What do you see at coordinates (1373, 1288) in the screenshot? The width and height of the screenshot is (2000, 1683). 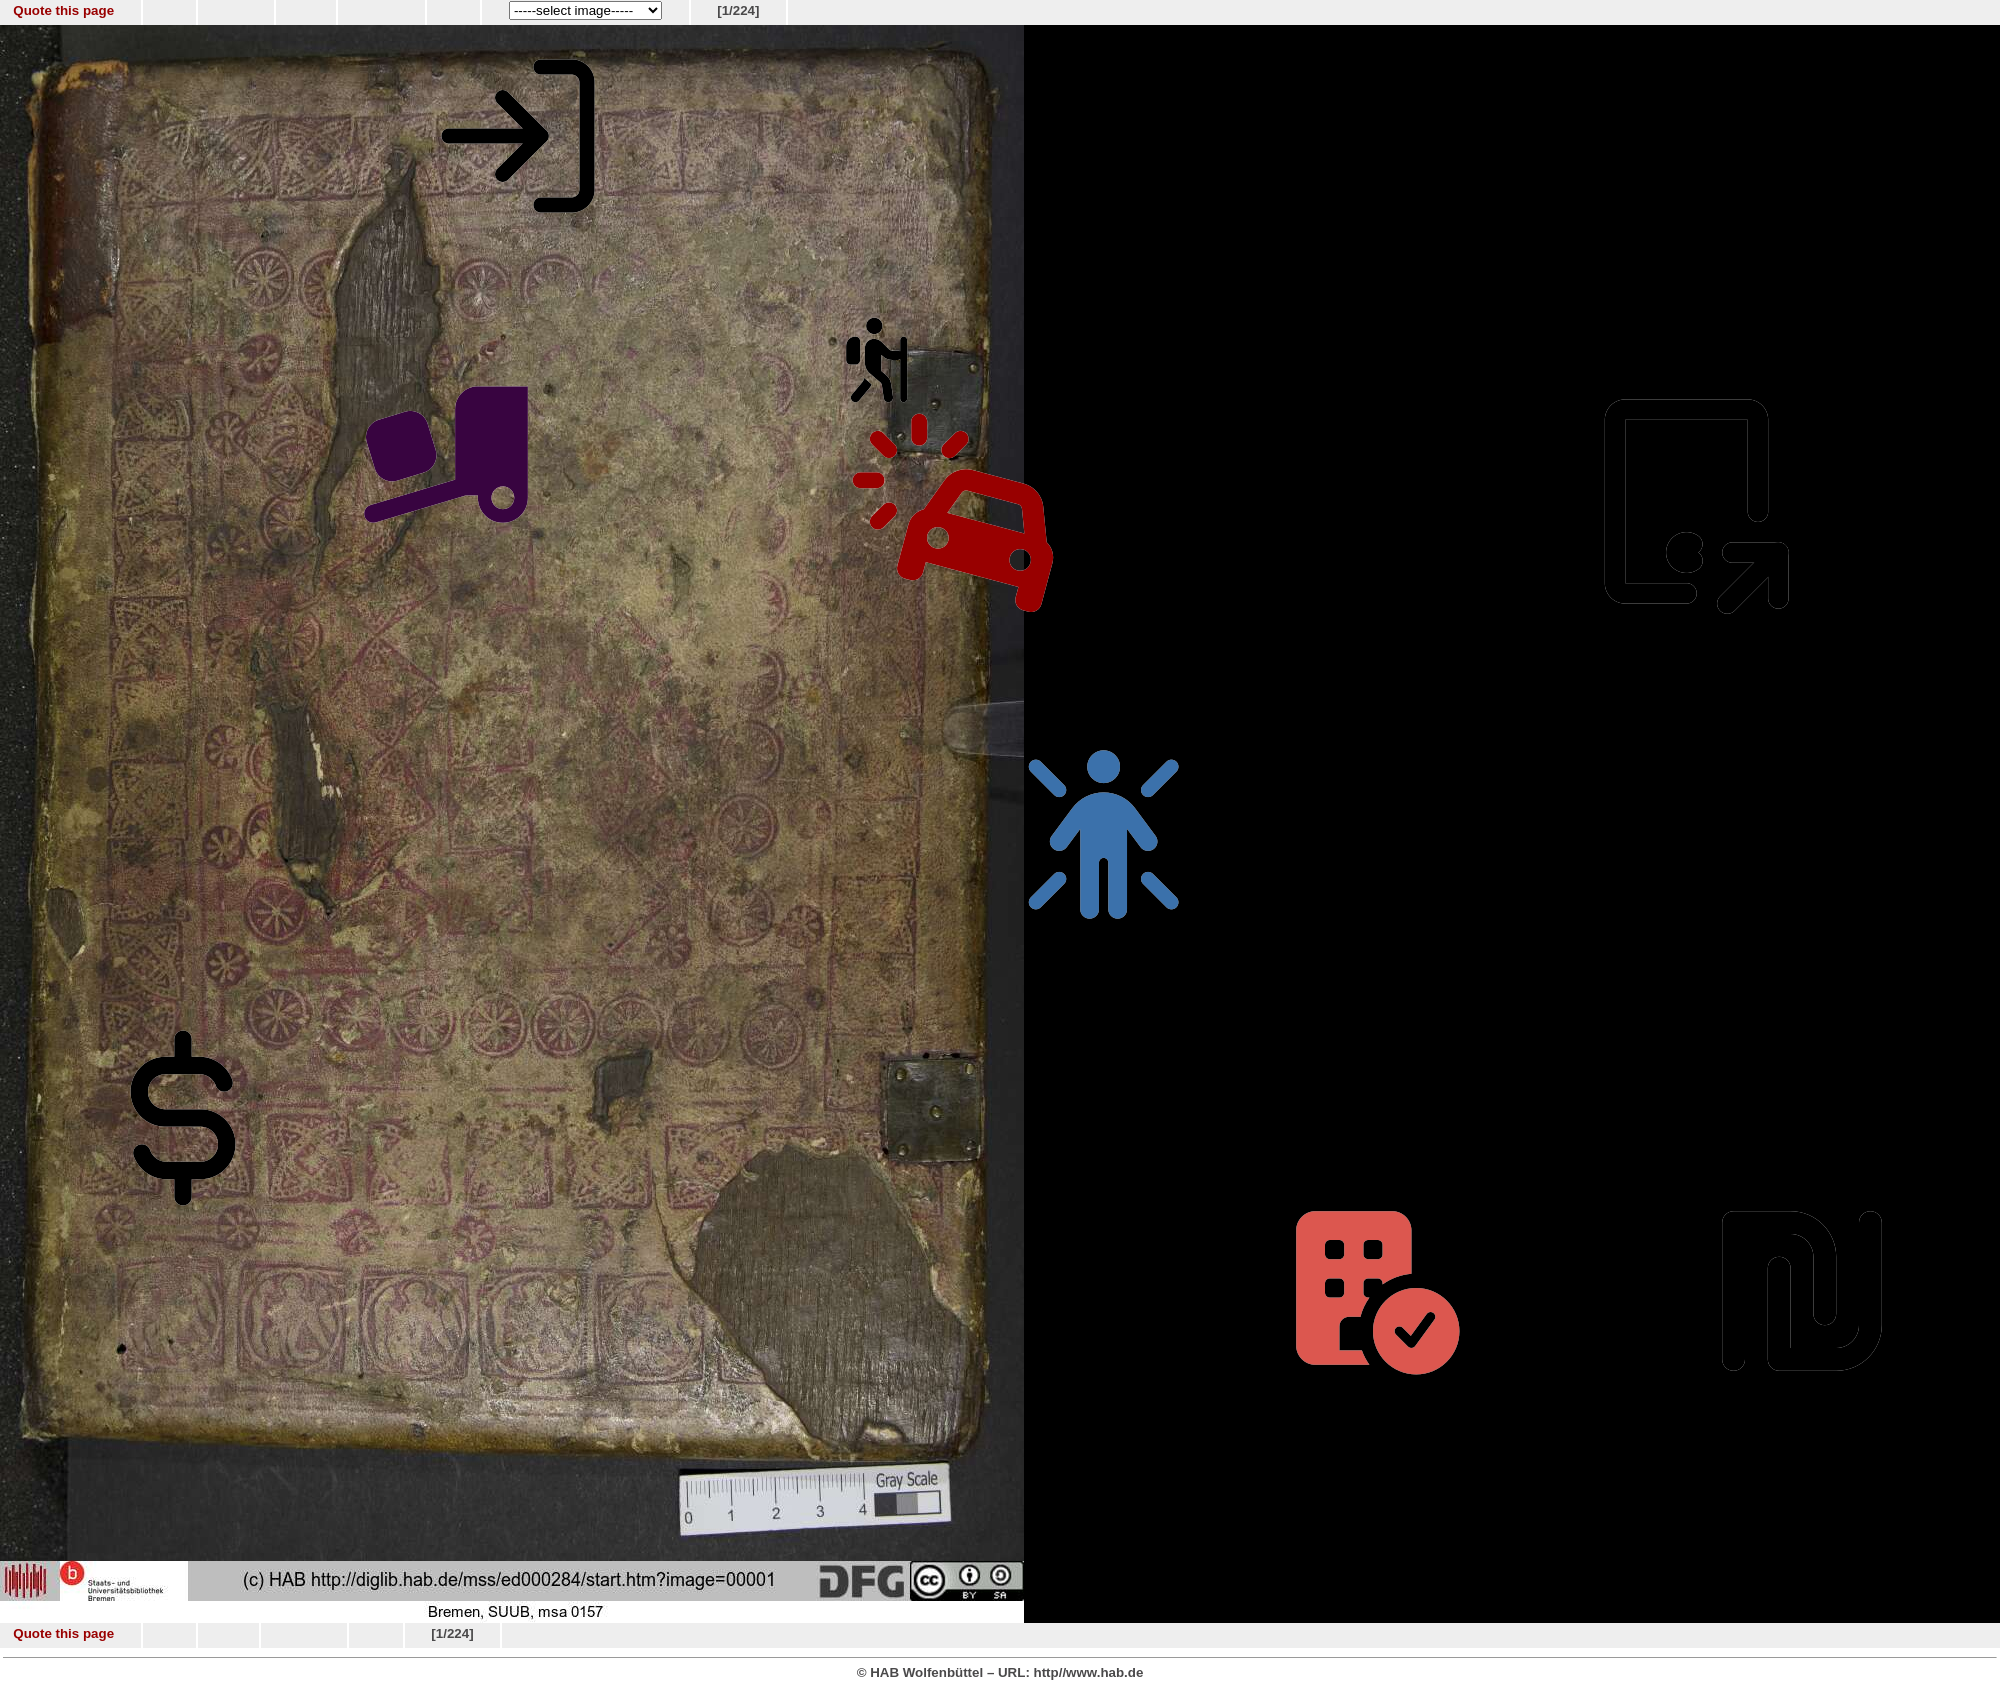 I see `verified business or building location` at bounding box center [1373, 1288].